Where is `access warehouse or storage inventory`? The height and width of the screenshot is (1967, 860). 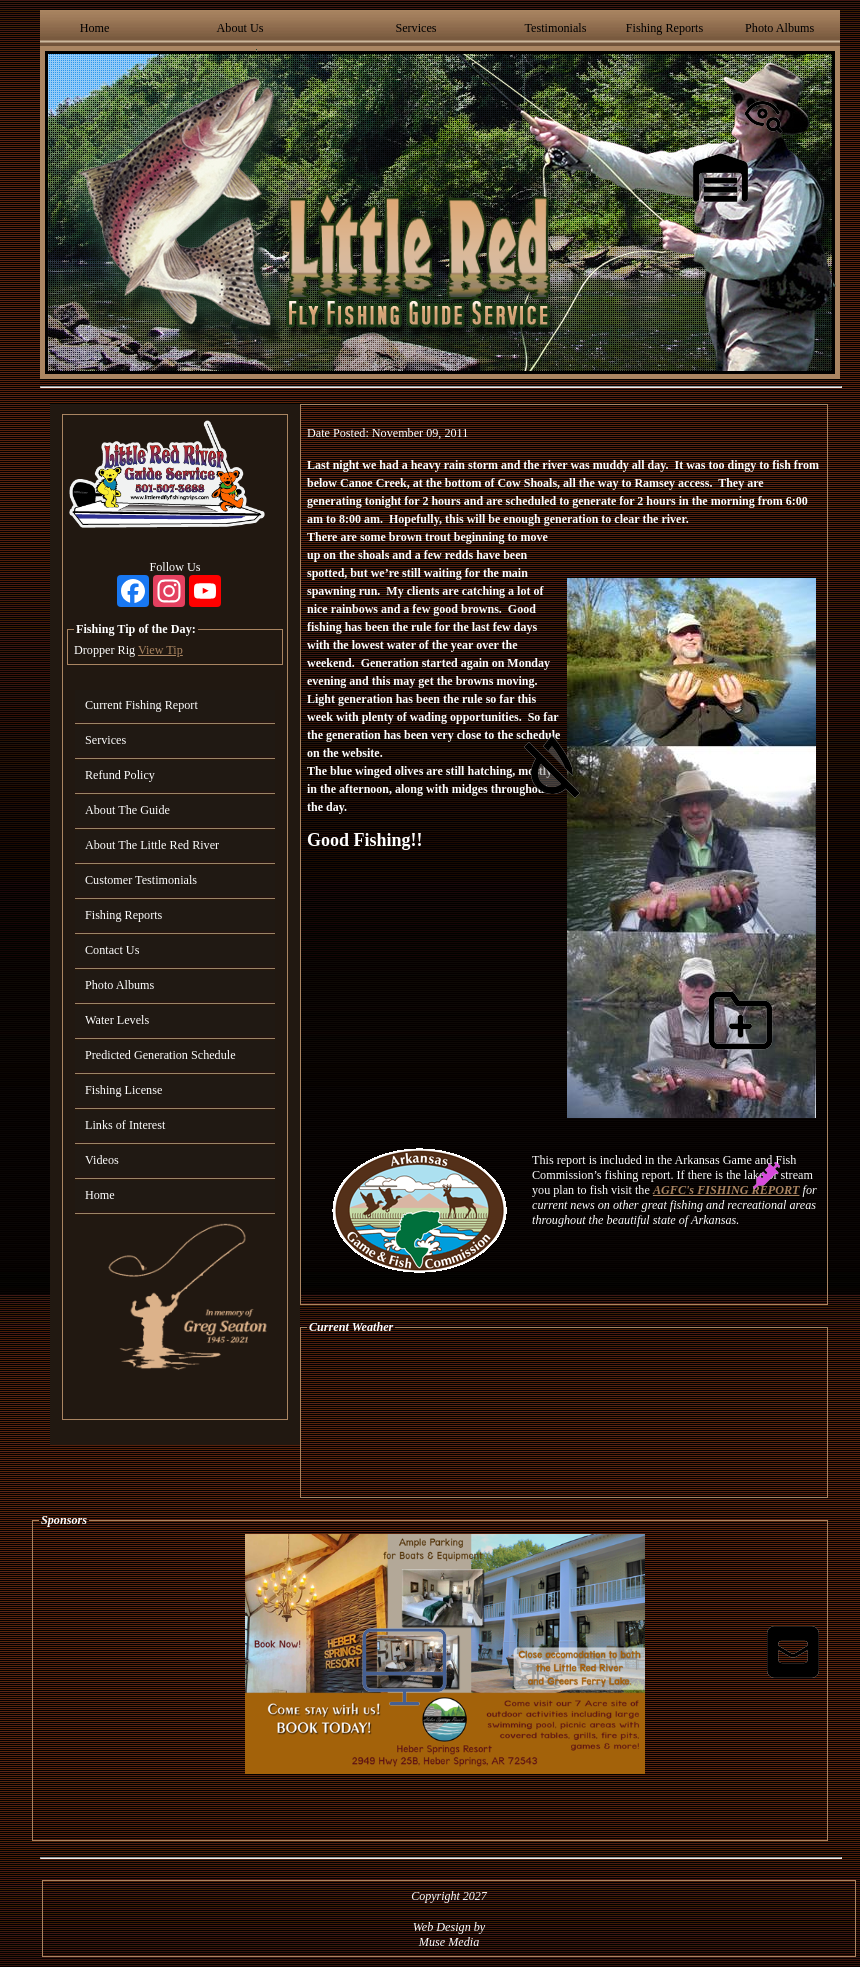
access warehouse or storage inventory is located at coordinates (720, 177).